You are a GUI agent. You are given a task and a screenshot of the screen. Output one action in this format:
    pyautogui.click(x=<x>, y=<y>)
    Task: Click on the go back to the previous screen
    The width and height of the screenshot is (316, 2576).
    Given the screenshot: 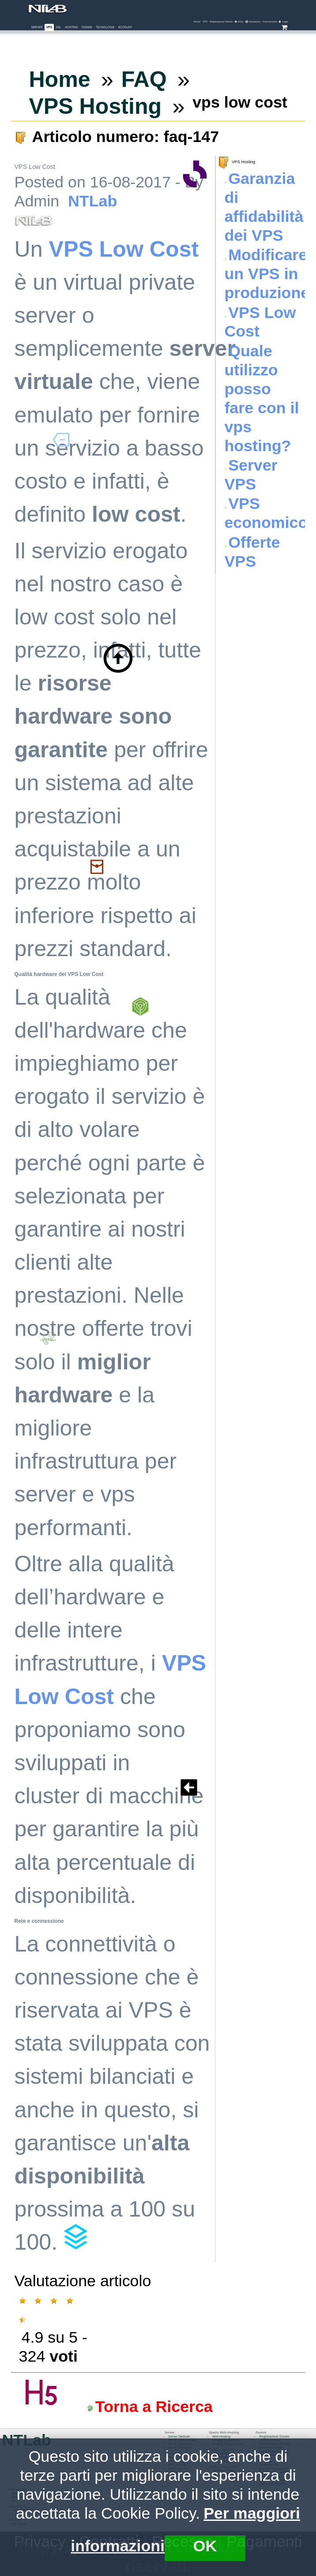 What is the action you would take?
    pyautogui.click(x=189, y=1787)
    